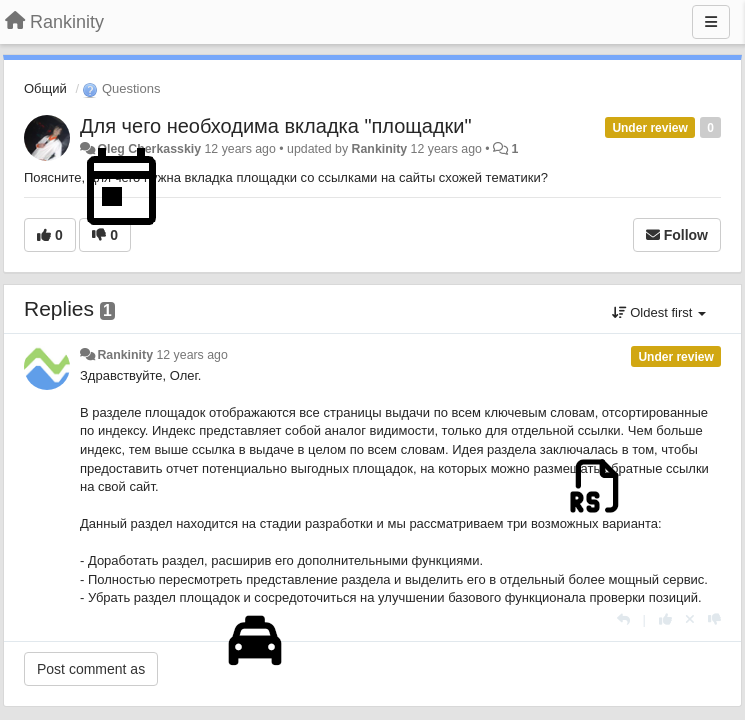 This screenshot has height=720, width=745. Describe the element at coordinates (597, 486) in the screenshot. I see `rust source code file` at that location.